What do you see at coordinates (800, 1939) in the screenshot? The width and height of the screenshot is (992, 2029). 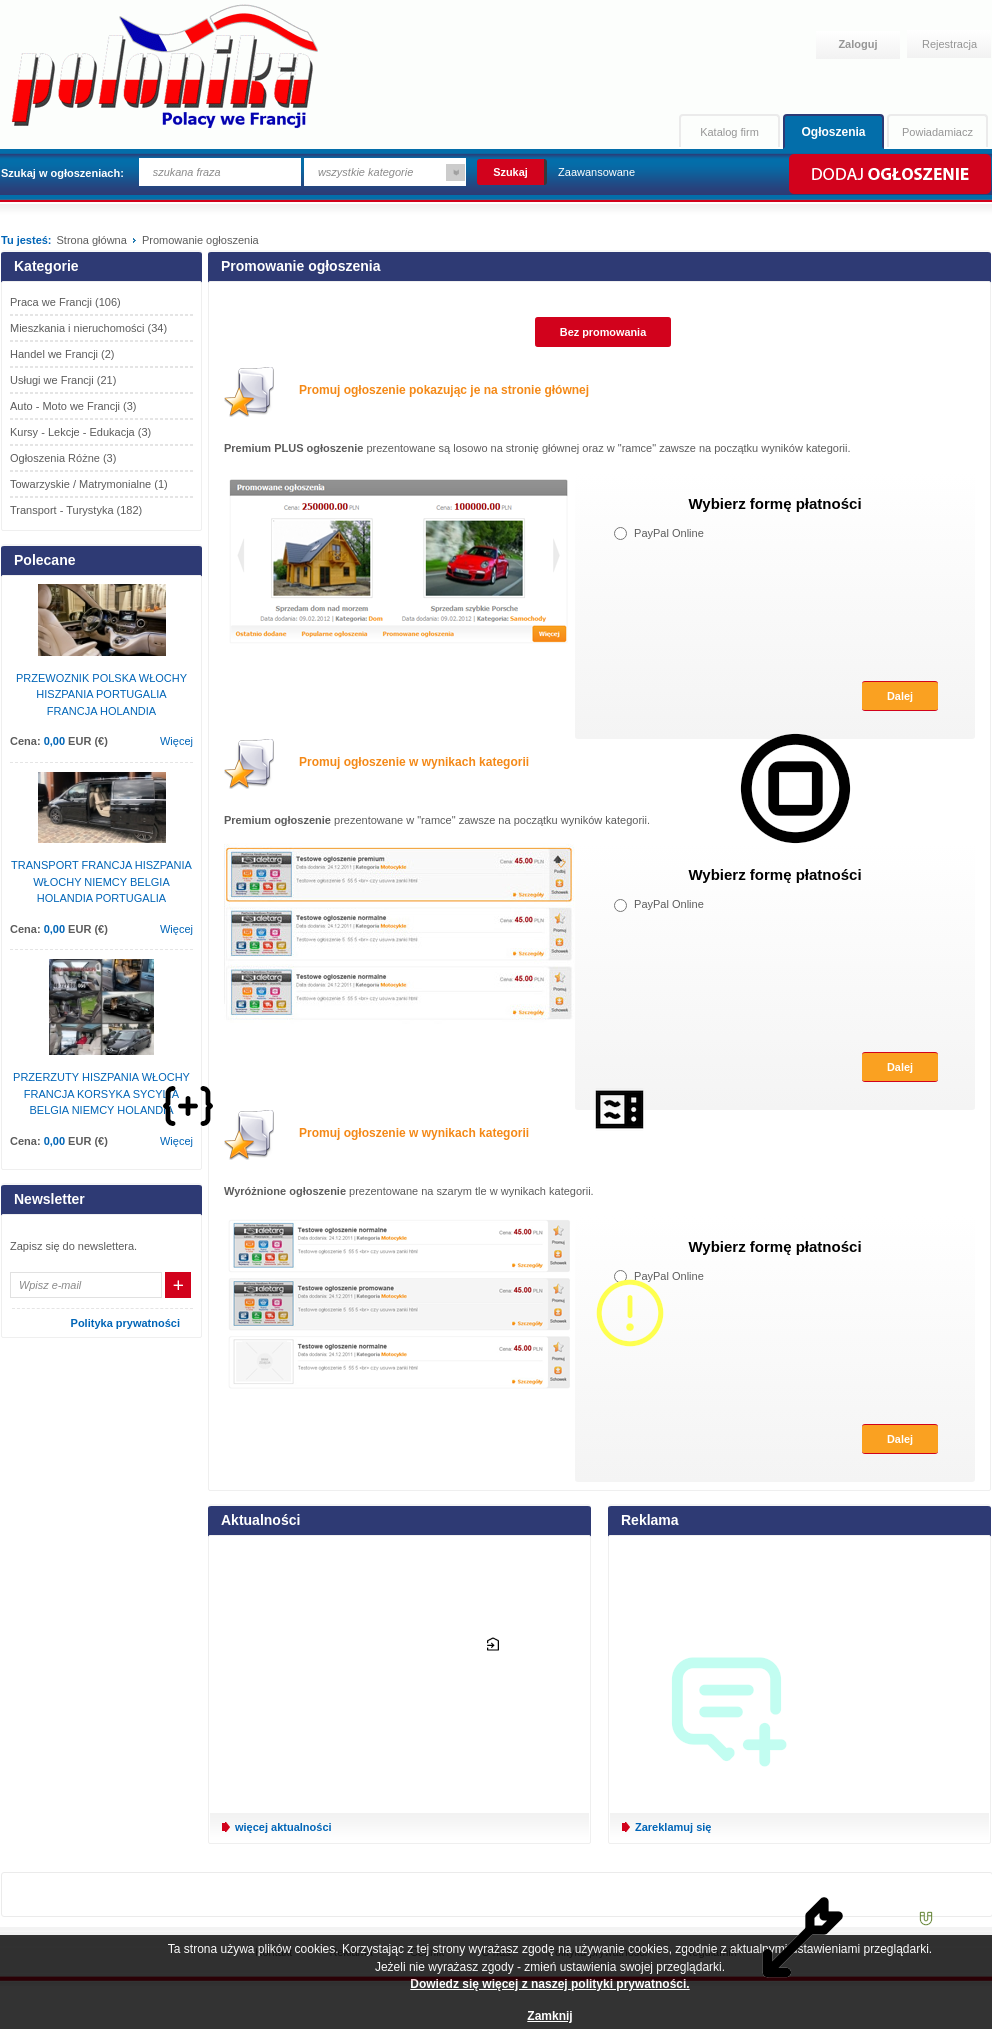 I see `indicates archery or target shooting activity` at bounding box center [800, 1939].